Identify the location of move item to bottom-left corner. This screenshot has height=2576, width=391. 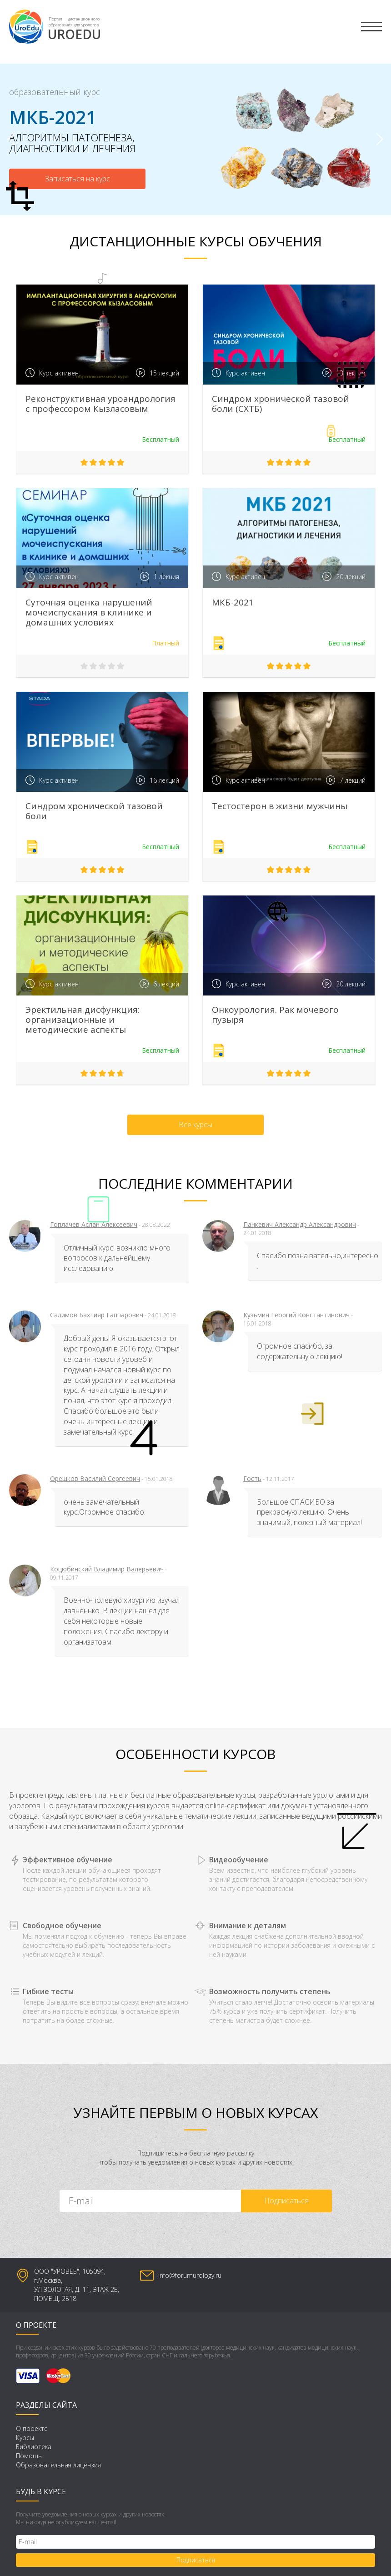
(355, 1831).